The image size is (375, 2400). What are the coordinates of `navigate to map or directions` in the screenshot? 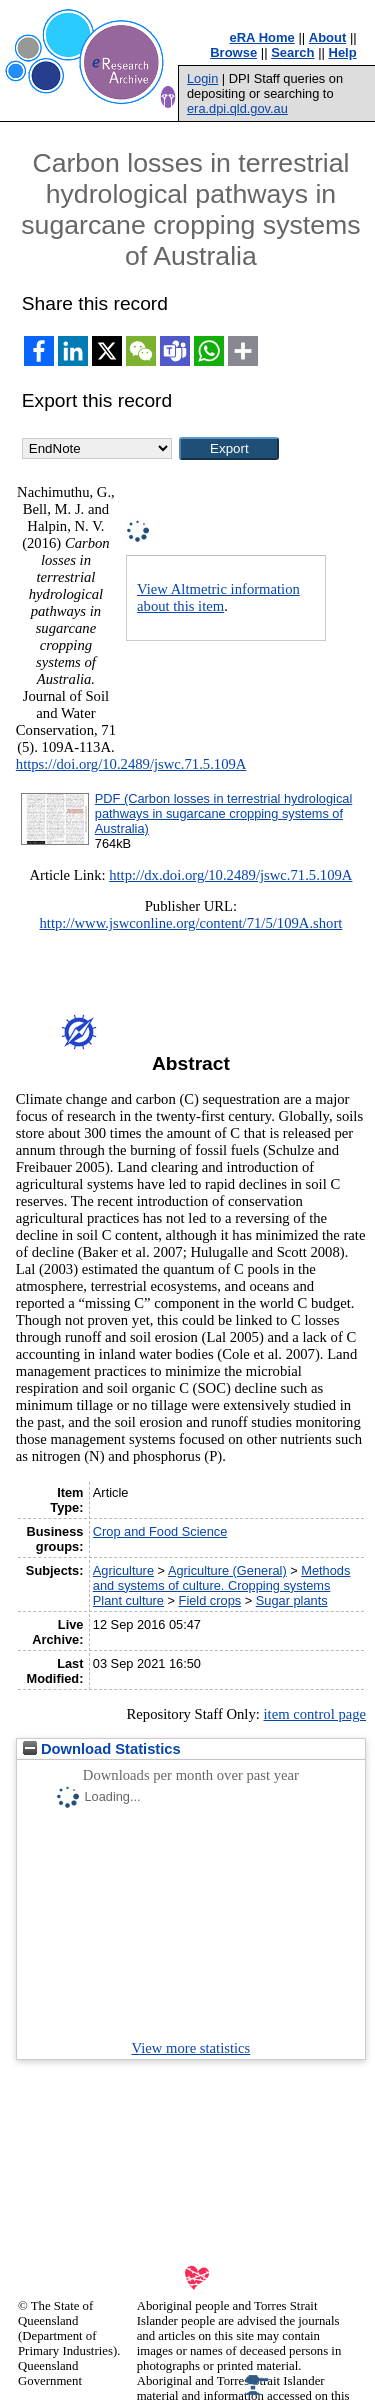 It's located at (79, 1032).